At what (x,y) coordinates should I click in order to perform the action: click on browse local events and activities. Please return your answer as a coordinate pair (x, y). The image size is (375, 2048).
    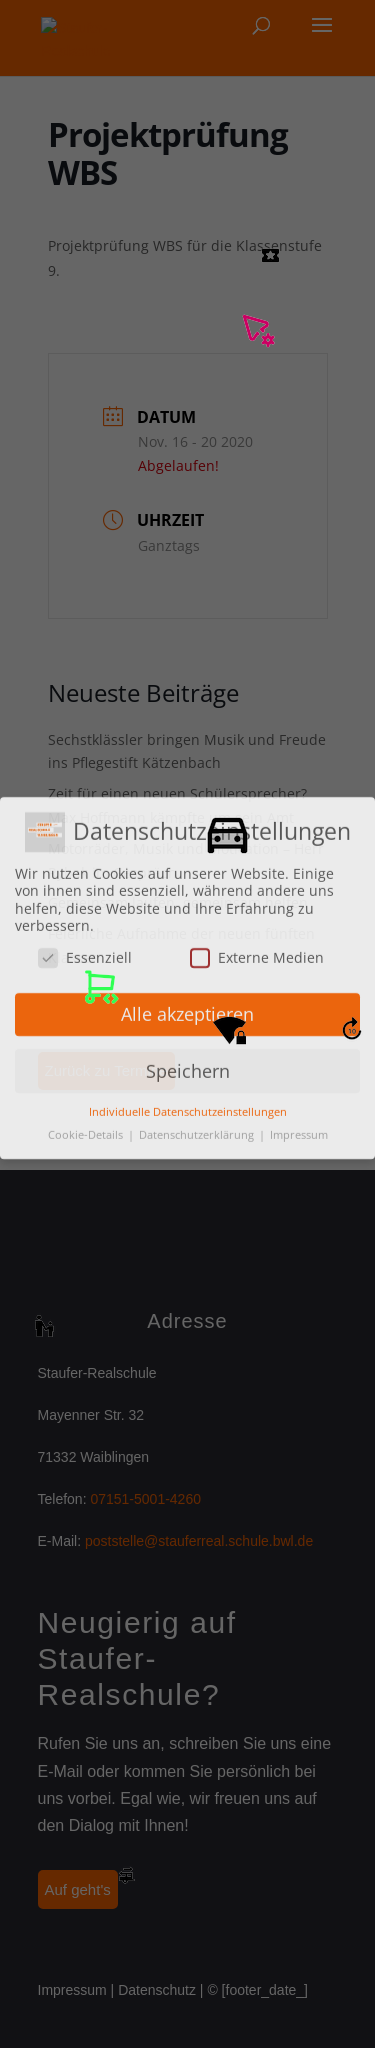
    Looking at the image, I should click on (270, 255).